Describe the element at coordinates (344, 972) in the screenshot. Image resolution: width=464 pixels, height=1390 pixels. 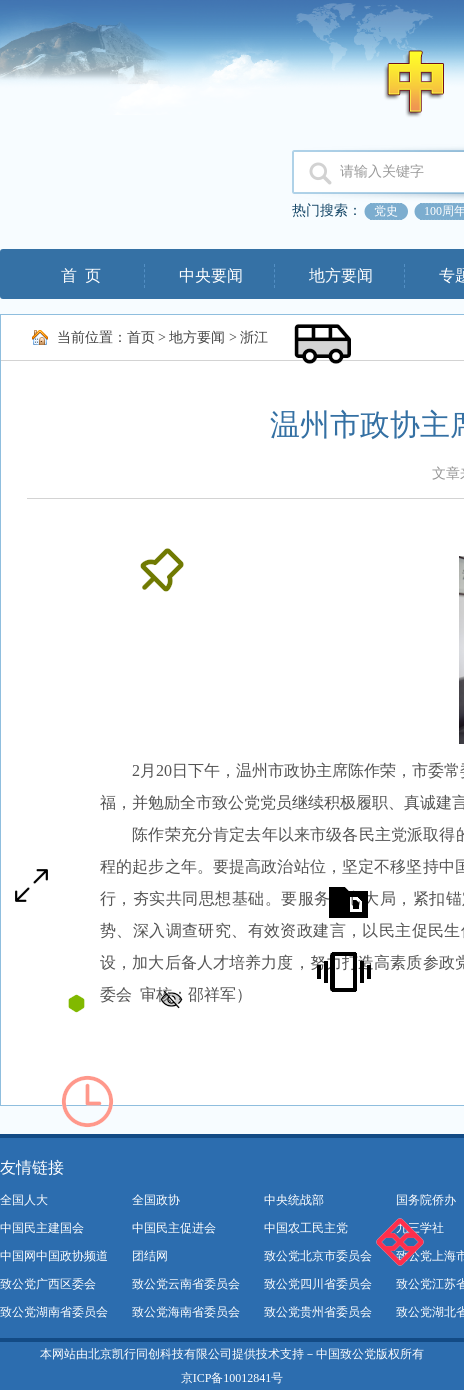
I see `toggle vibration mode on or off` at that location.